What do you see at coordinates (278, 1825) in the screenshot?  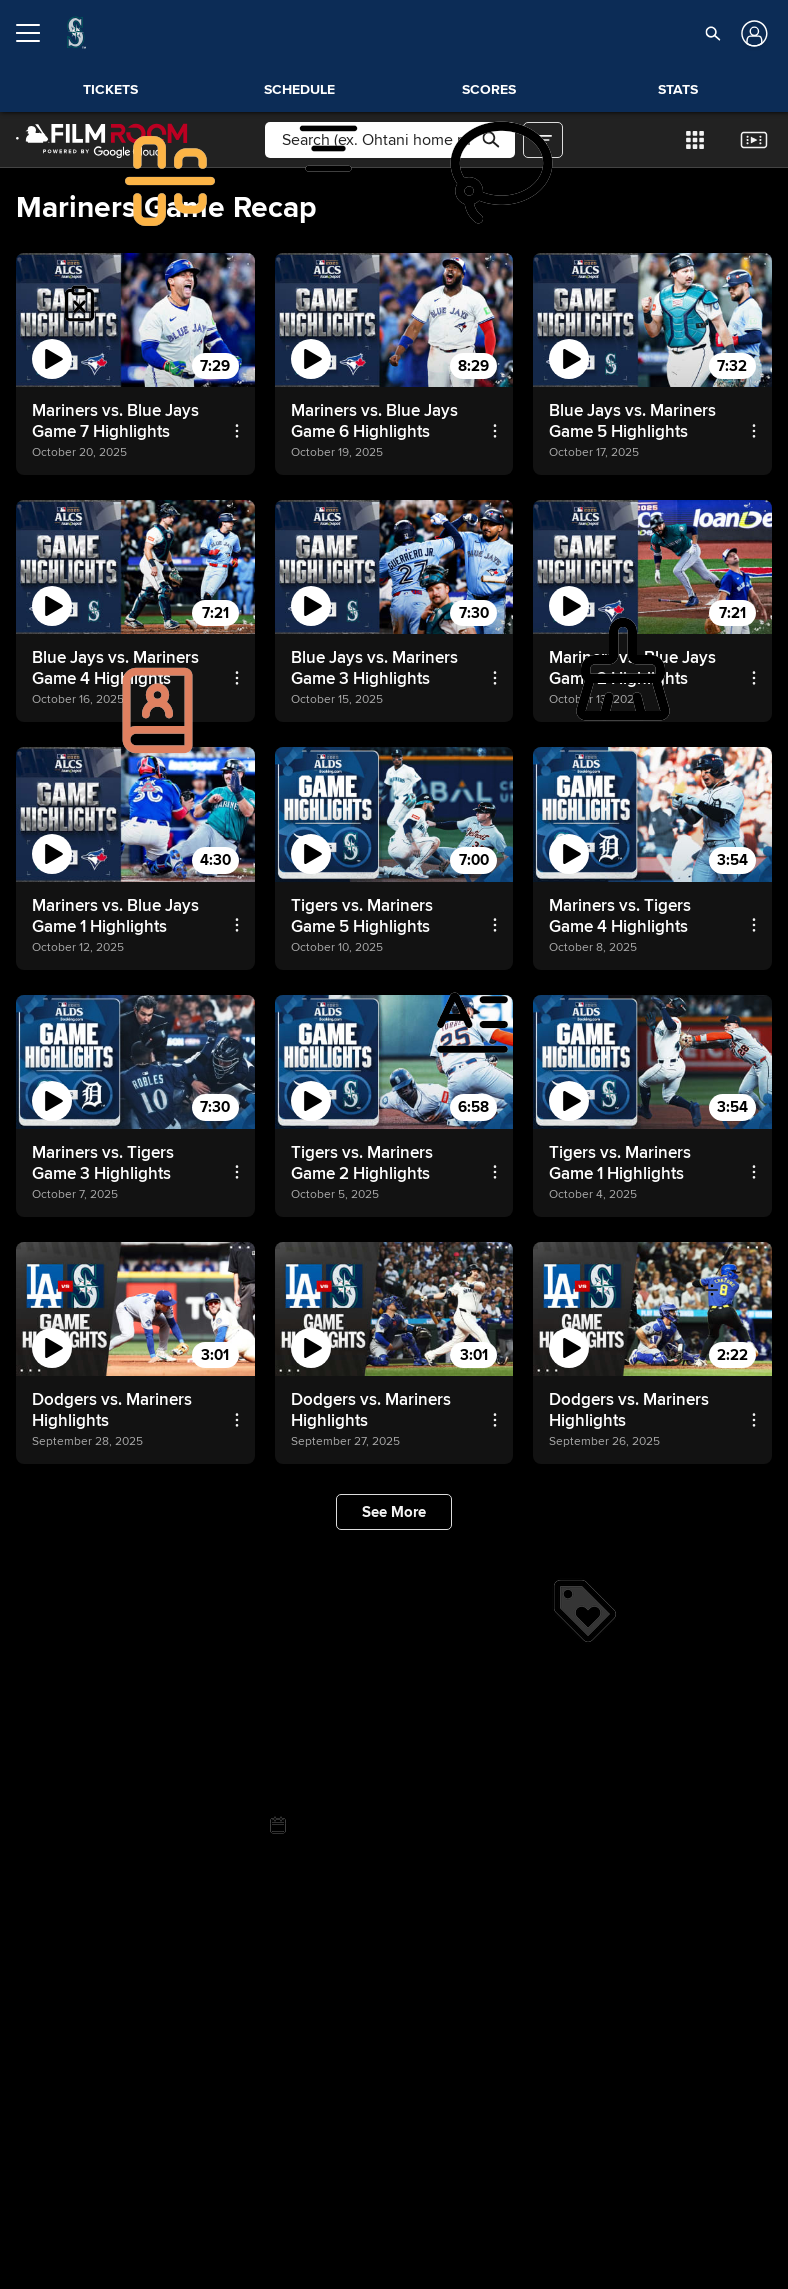 I see `view or open calendar` at bounding box center [278, 1825].